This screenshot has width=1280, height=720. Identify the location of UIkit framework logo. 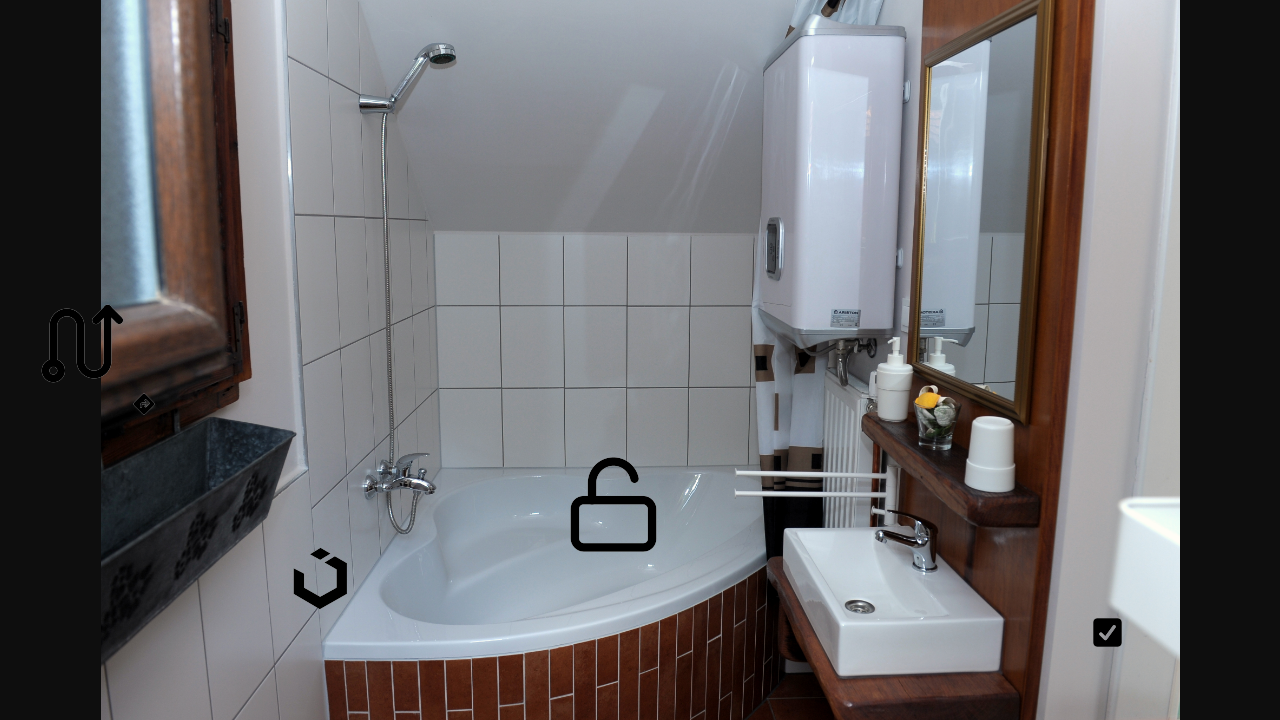
(320, 578).